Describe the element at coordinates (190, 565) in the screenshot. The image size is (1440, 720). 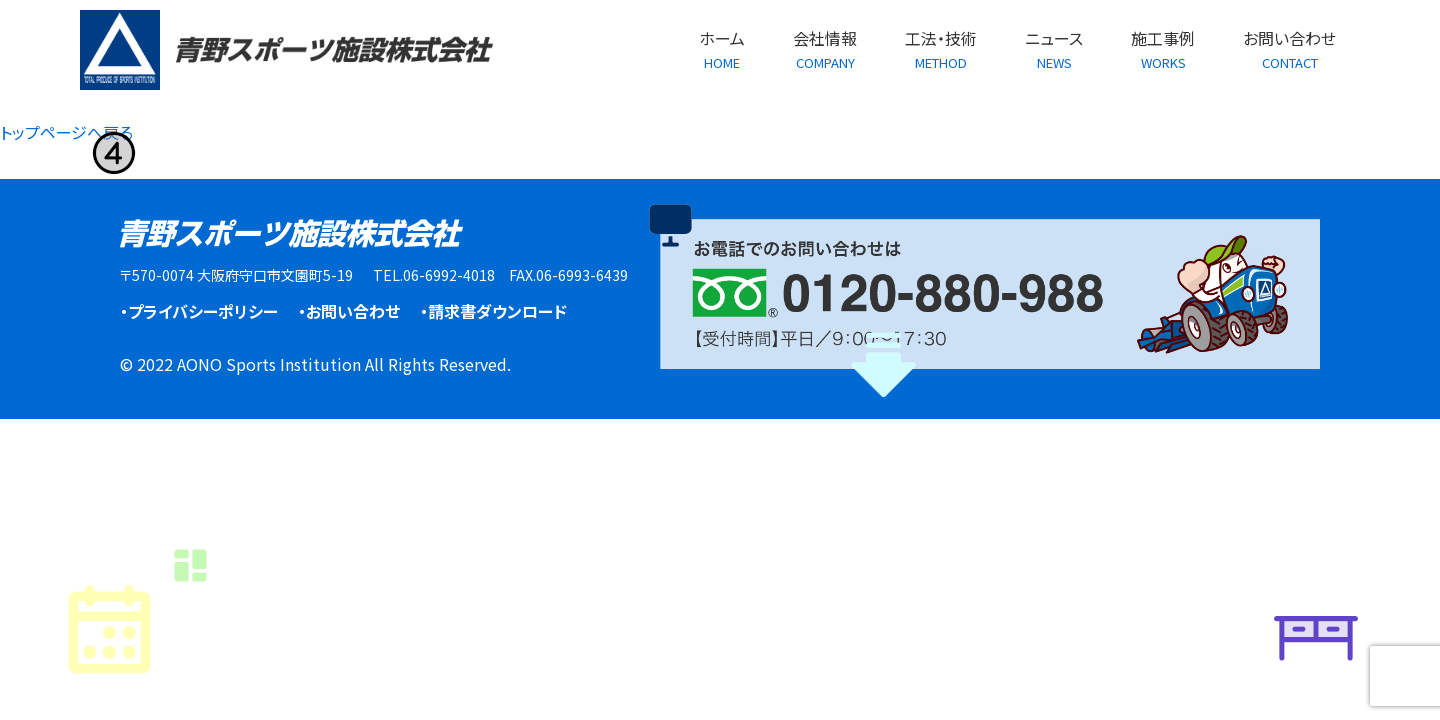
I see `switch to board or grid layout view` at that location.